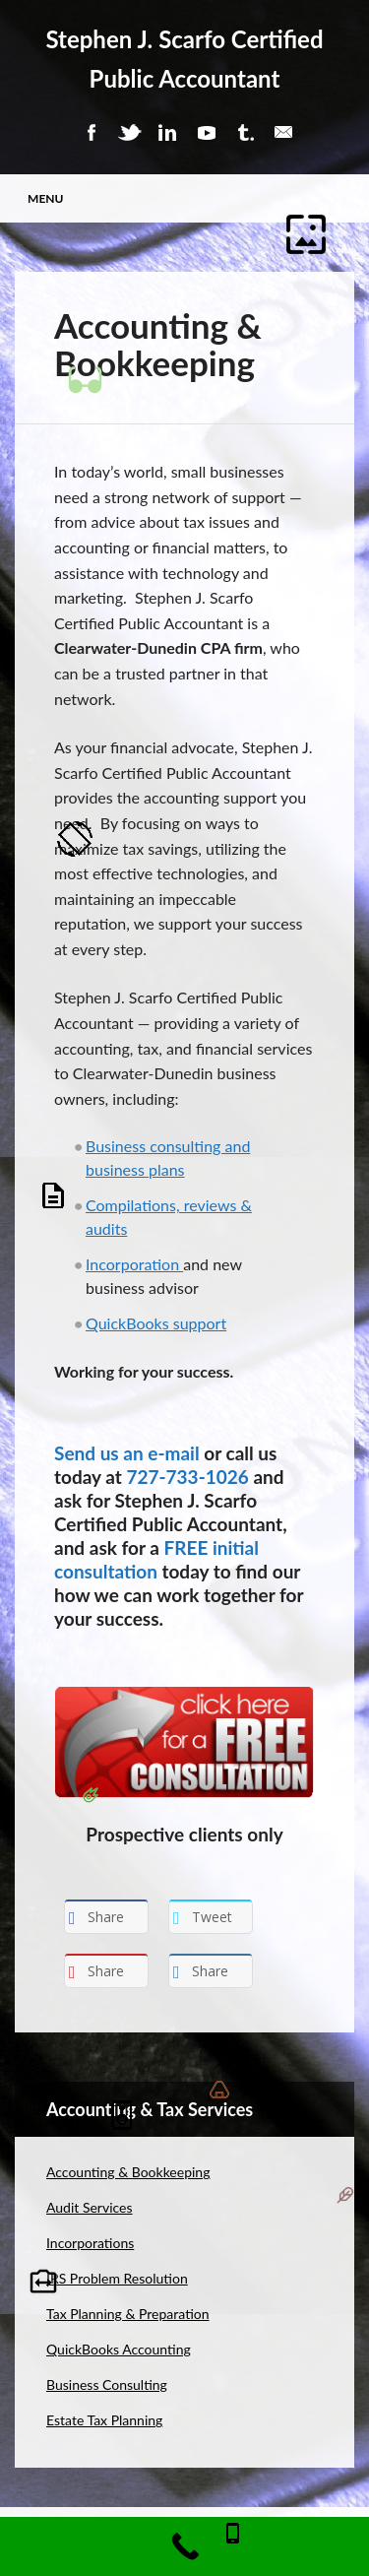 This screenshot has width=369, height=2576. Describe the element at coordinates (75, 839) in the screenshot. I see `rotate screen orientation` at that location.